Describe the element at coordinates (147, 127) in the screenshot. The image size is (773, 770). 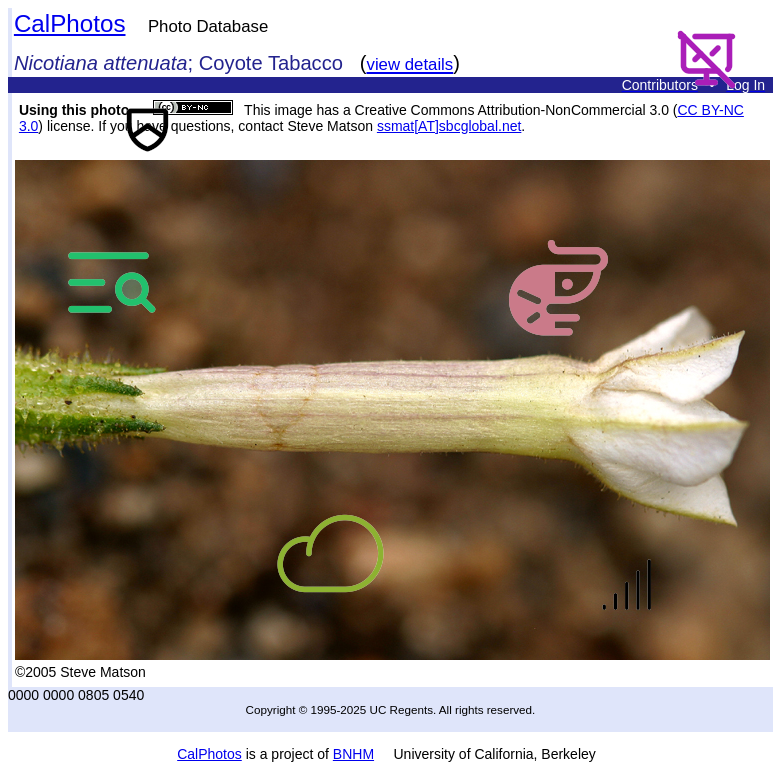
I see `access security or protection settings` at that location.